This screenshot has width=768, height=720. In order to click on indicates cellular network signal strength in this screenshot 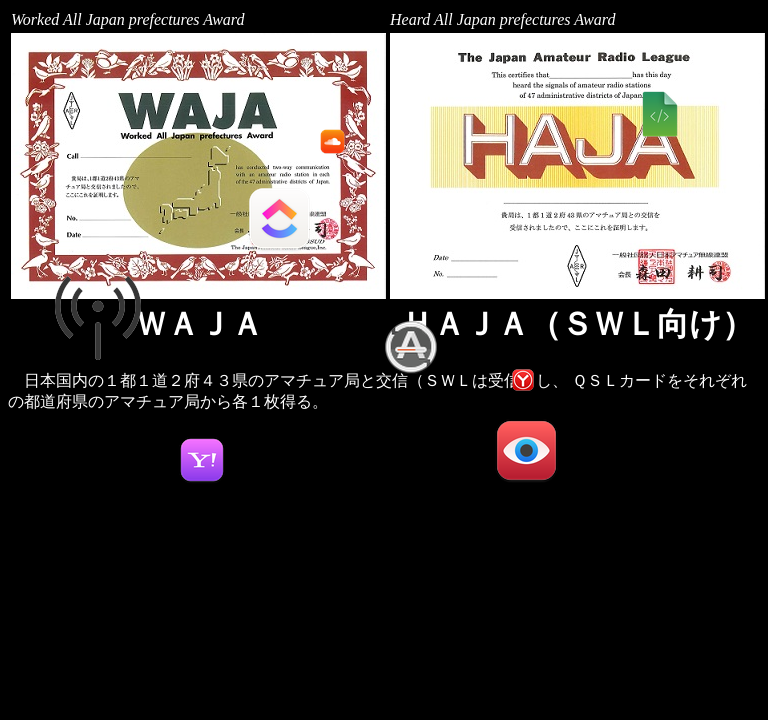, I will do `click(98, 317)`.